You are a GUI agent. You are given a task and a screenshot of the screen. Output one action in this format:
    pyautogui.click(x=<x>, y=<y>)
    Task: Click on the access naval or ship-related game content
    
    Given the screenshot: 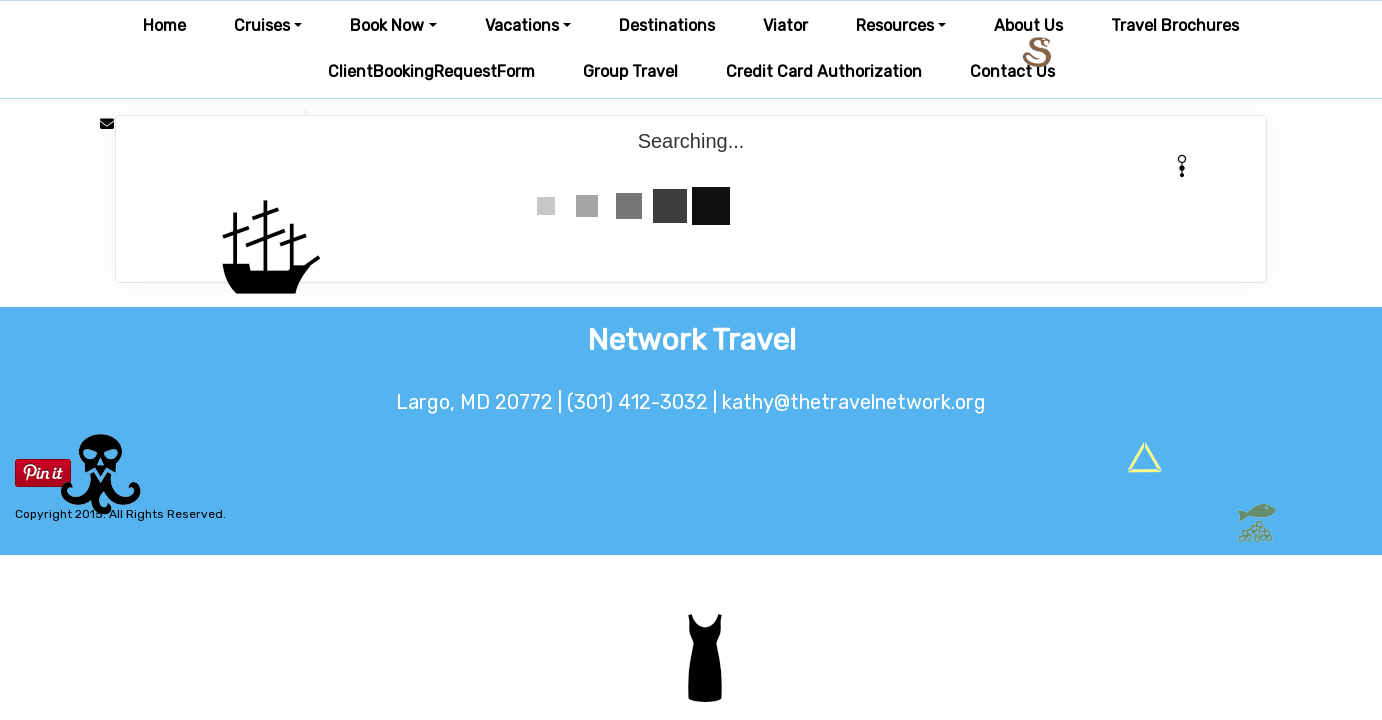 What is the action you would take?
    pyautogui.click(x=270, y=249)
    